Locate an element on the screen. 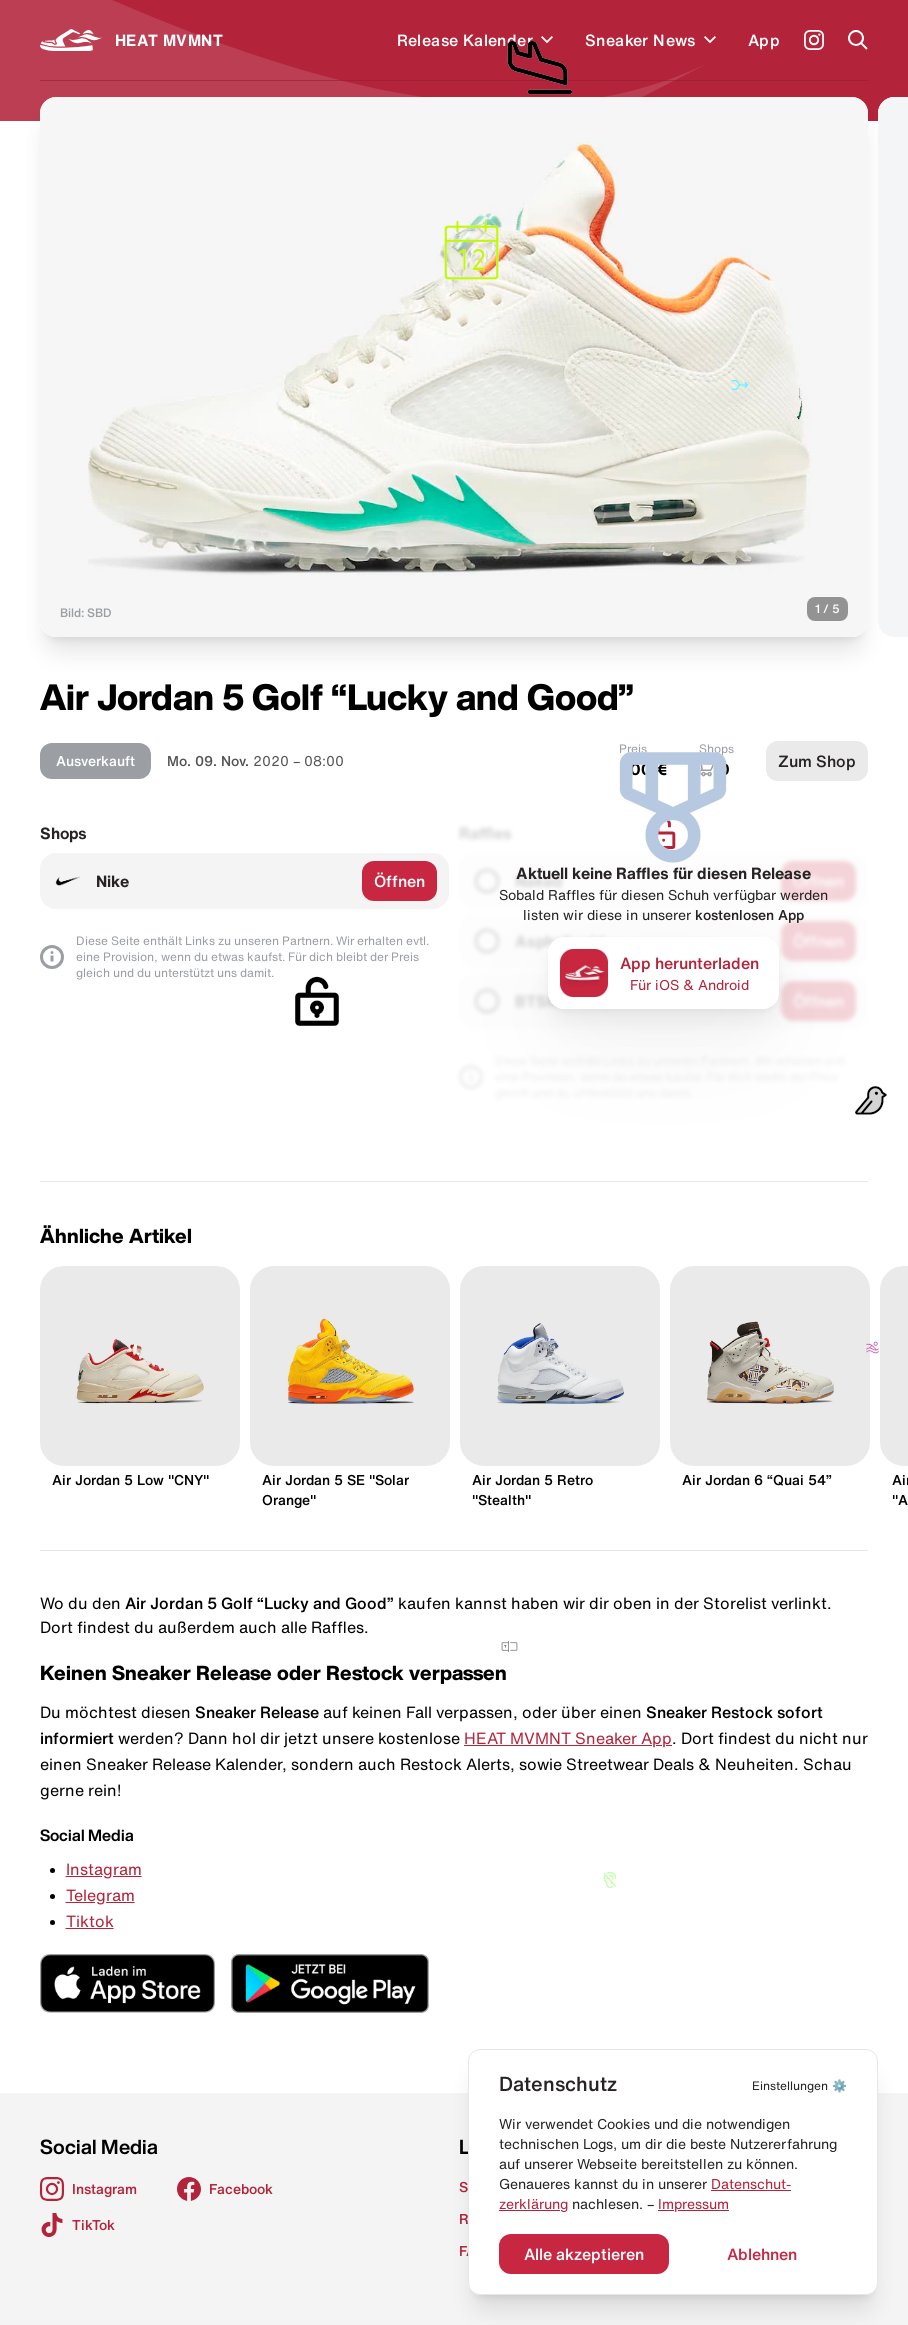 Image resolution: width=908 pixels, height=2325 pixels. indicates flight arrival or landing status is located at coordinates (536, 67).